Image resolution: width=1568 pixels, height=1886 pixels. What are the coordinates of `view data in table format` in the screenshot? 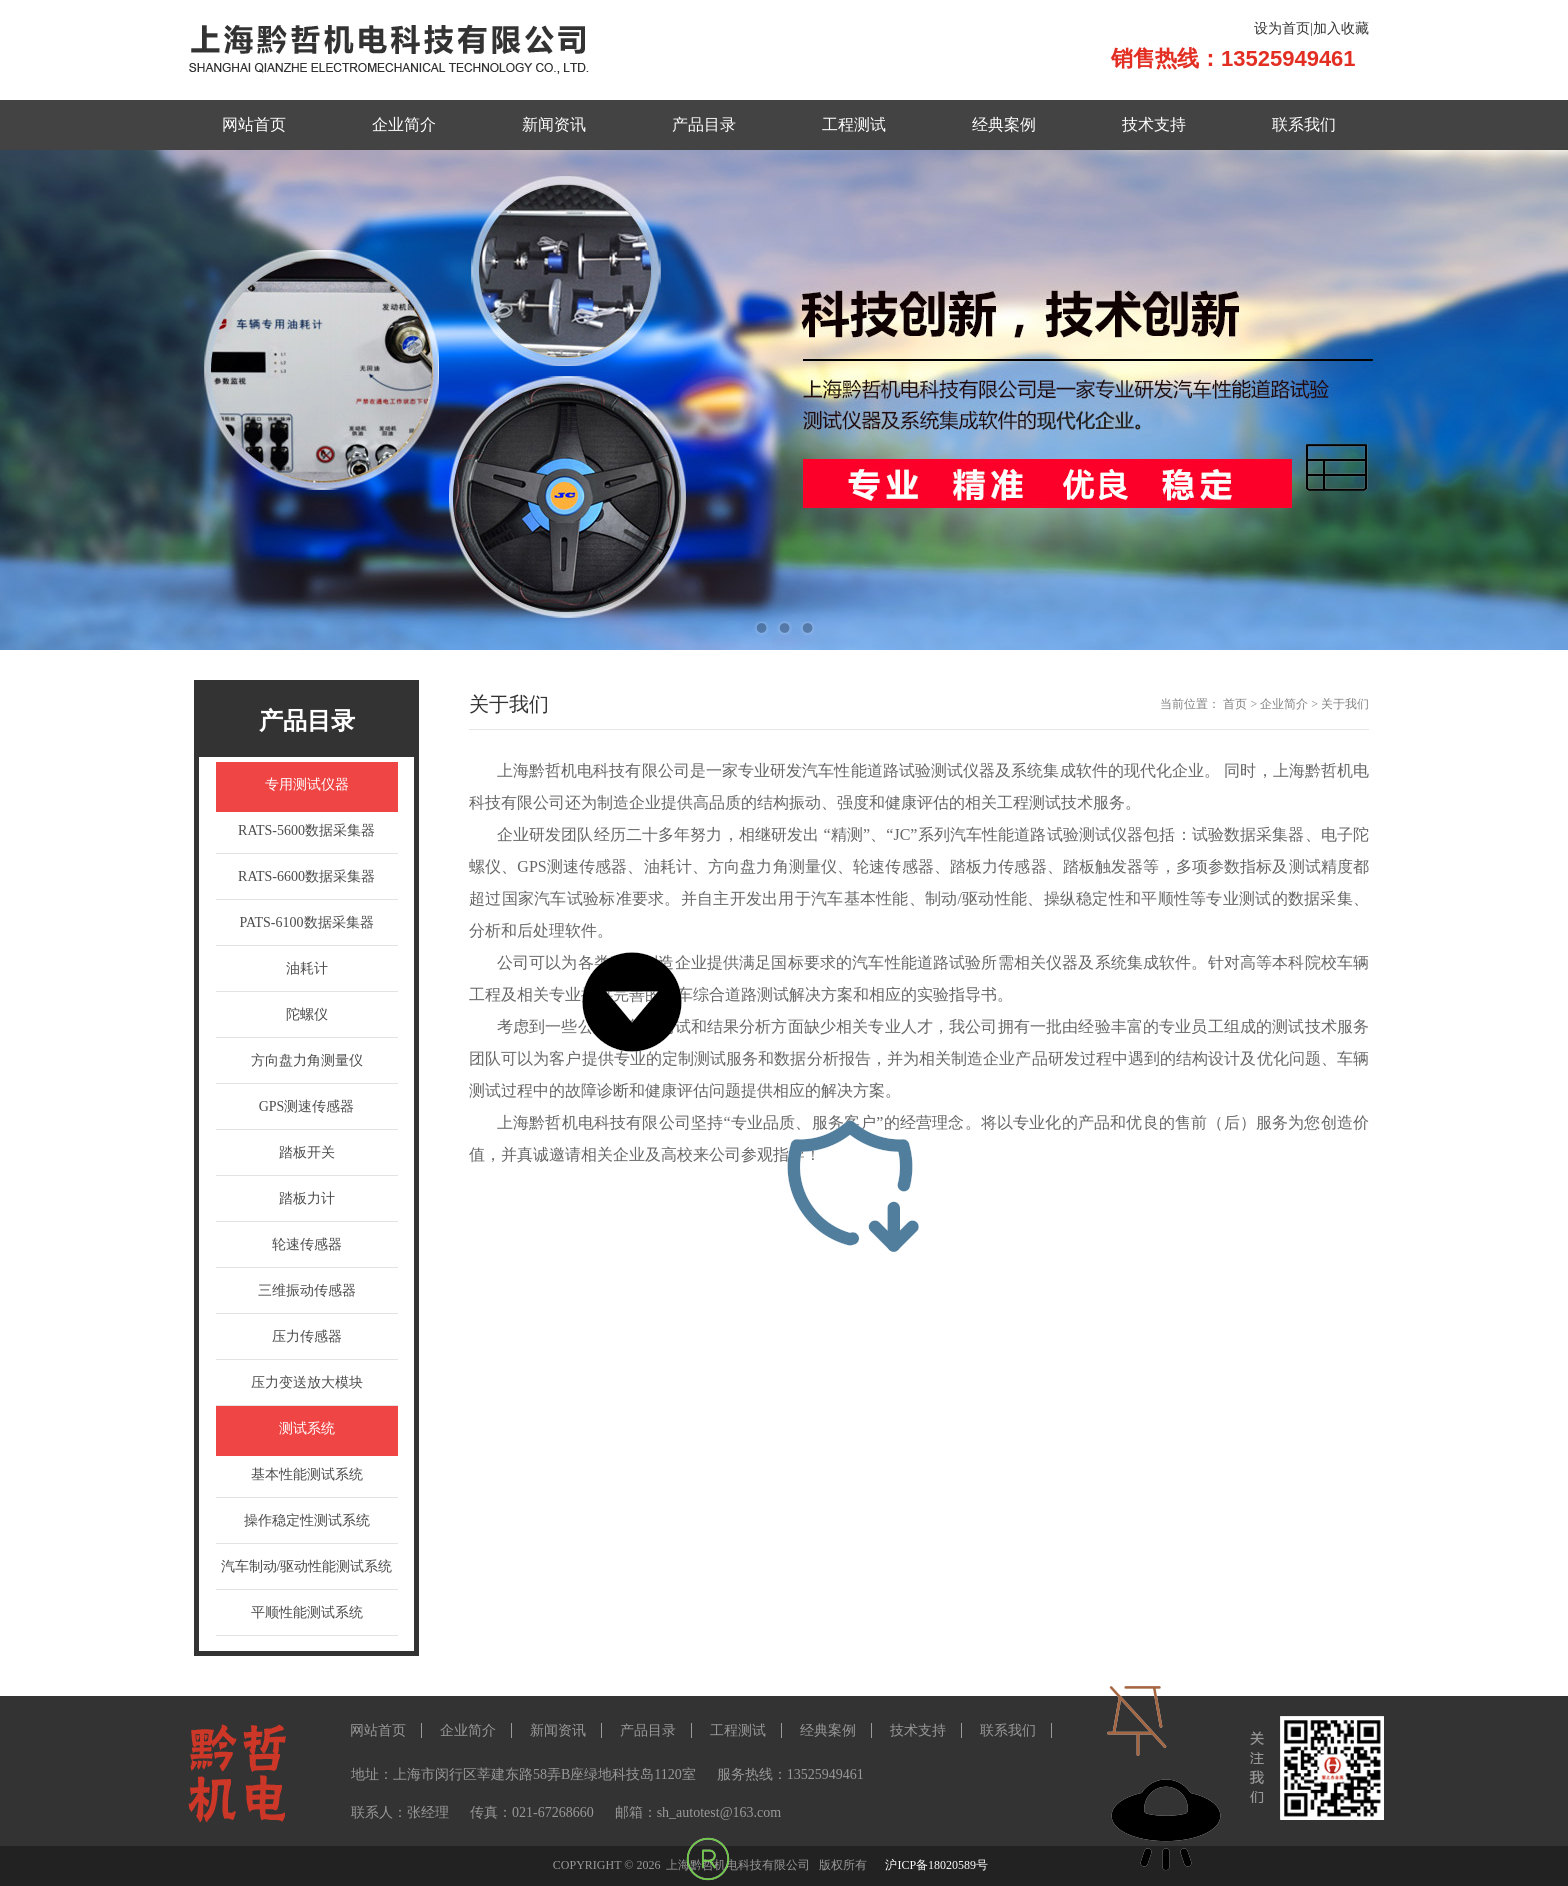 It's located at (1336, 467).